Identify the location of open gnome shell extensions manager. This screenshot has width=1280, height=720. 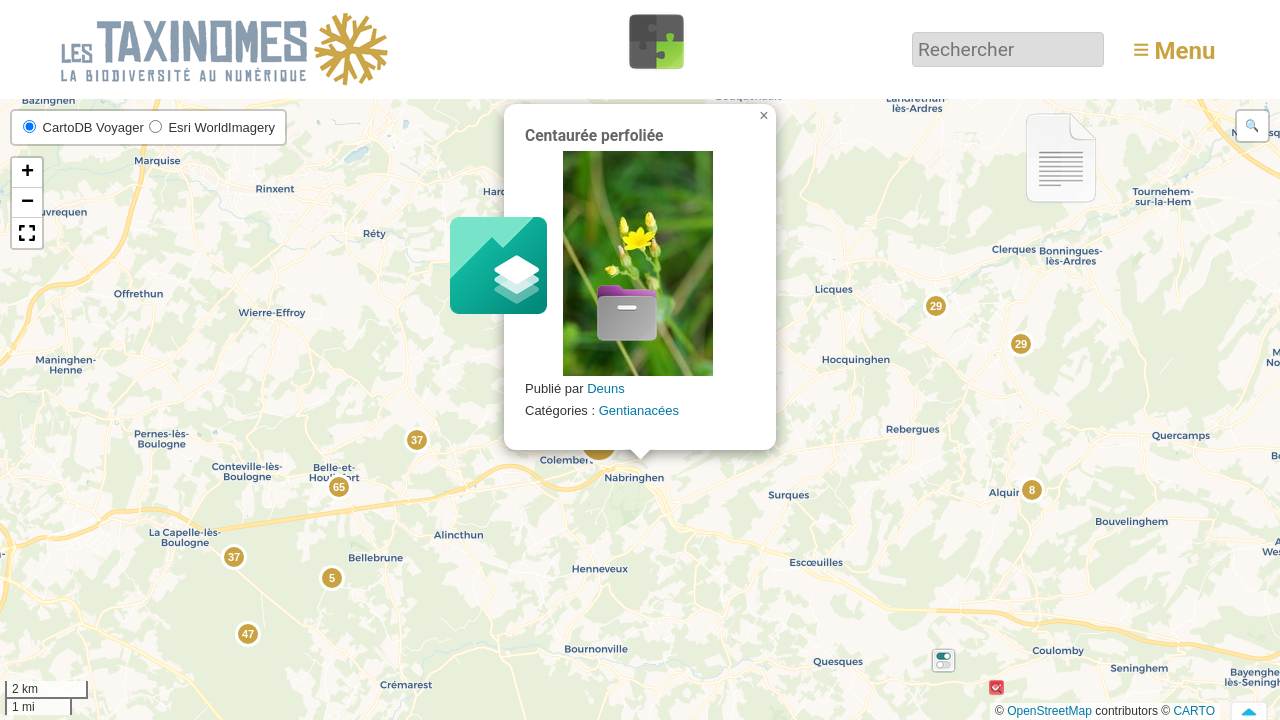
(656, 41).